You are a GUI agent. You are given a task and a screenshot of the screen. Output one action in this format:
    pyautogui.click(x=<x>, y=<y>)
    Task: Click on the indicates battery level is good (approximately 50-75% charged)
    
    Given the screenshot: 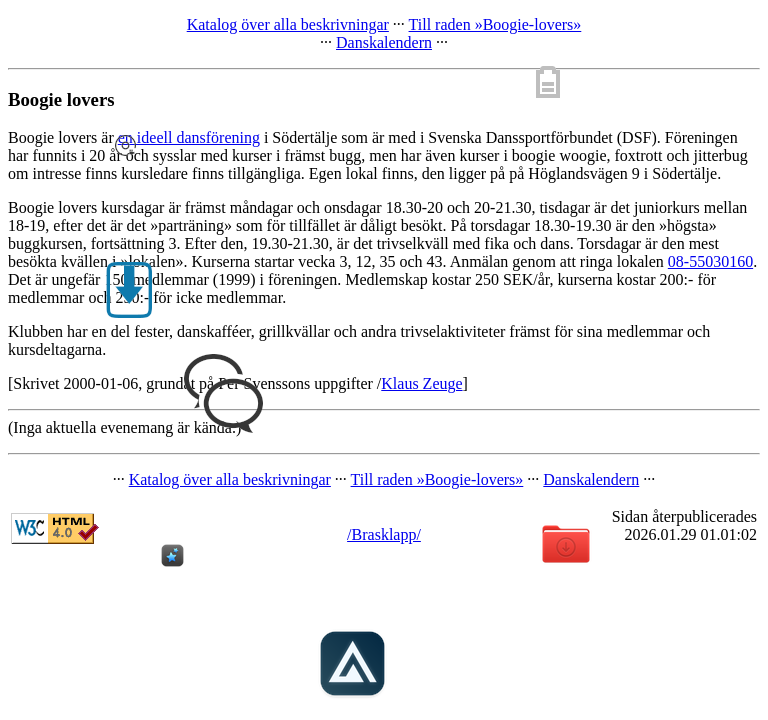 What is the action you would take?
    pyautogui.click(x=548, y=82)
    